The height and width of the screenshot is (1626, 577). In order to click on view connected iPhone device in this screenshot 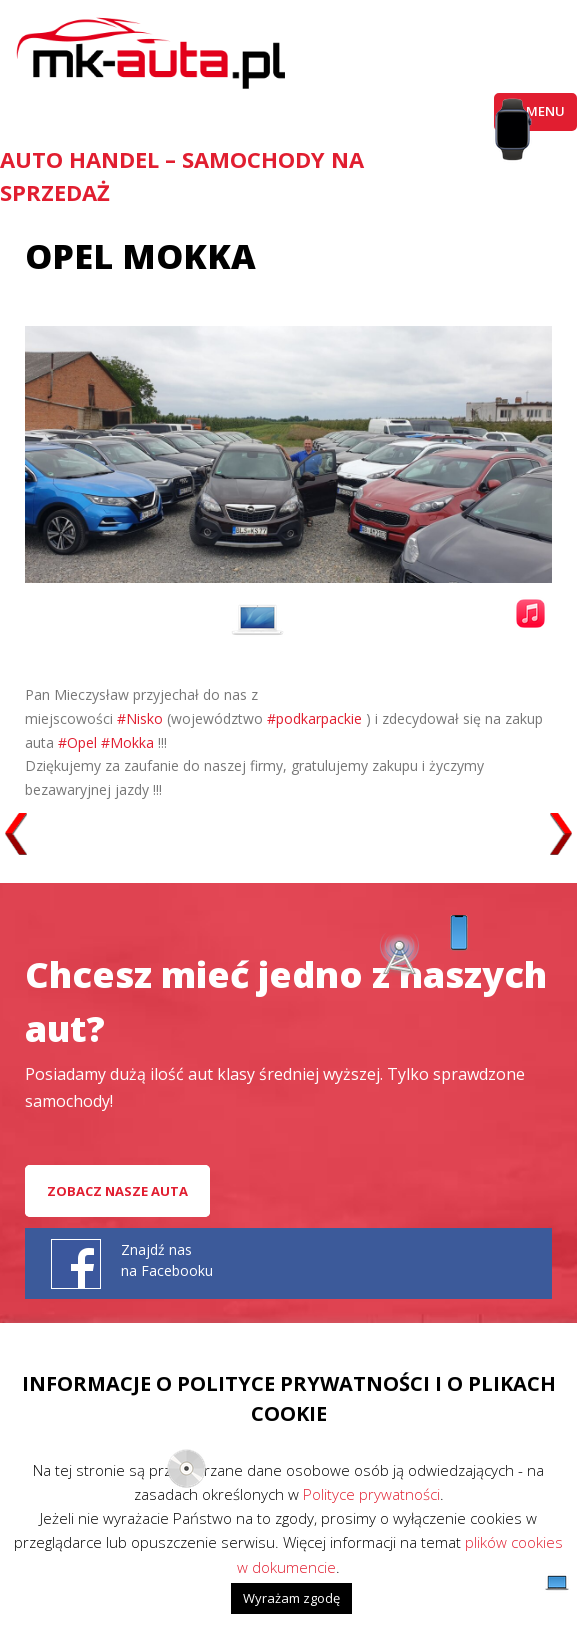, I will do `click(459, 933)`.